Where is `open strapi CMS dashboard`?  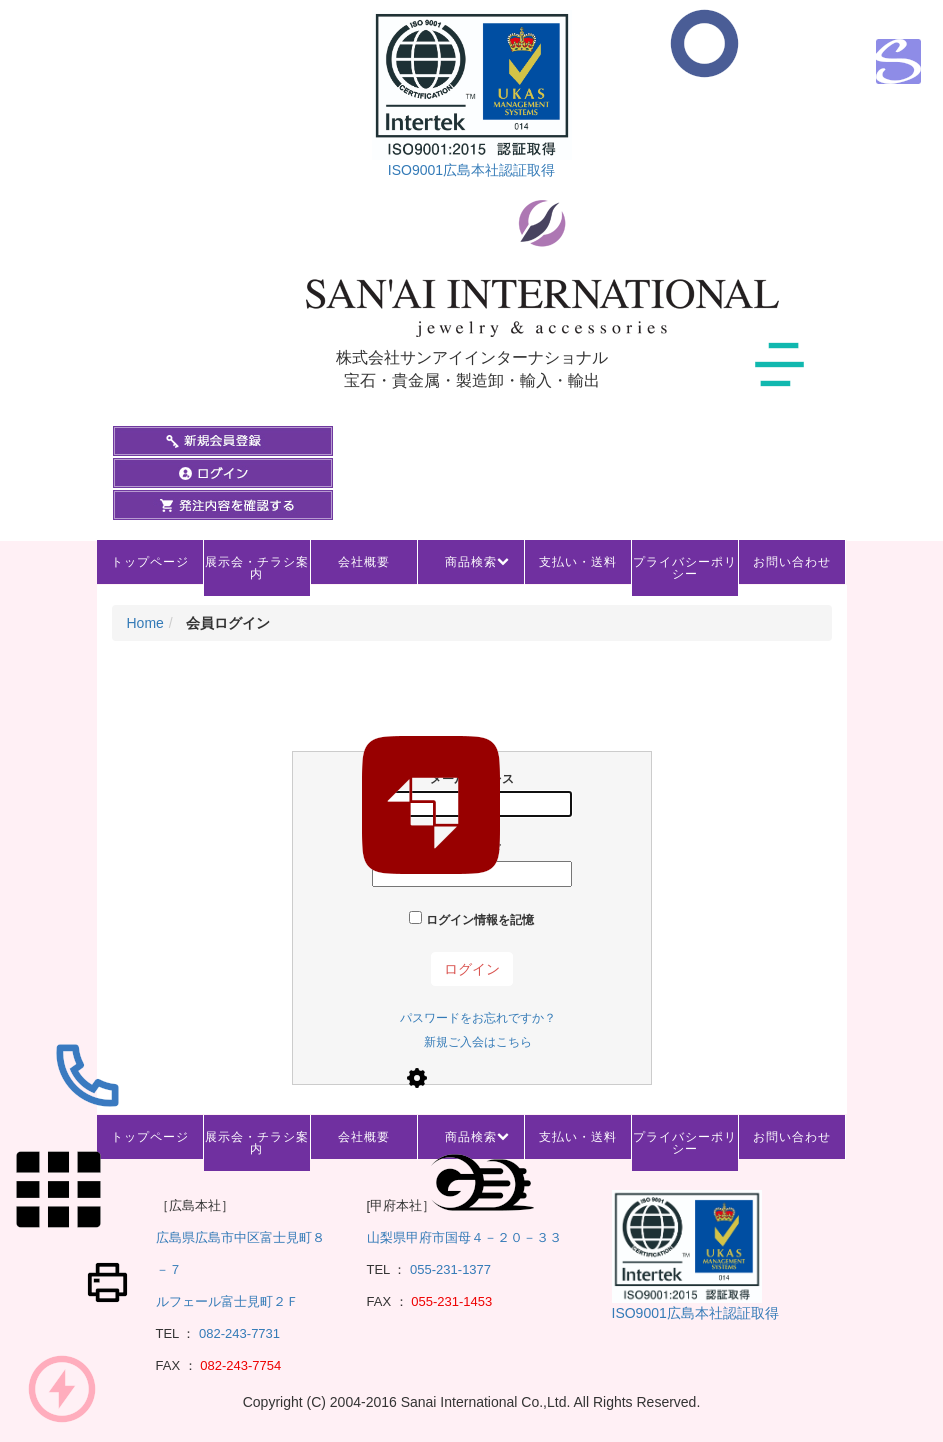 open strapi CMS dashboard is located at coordinates (431, 805).